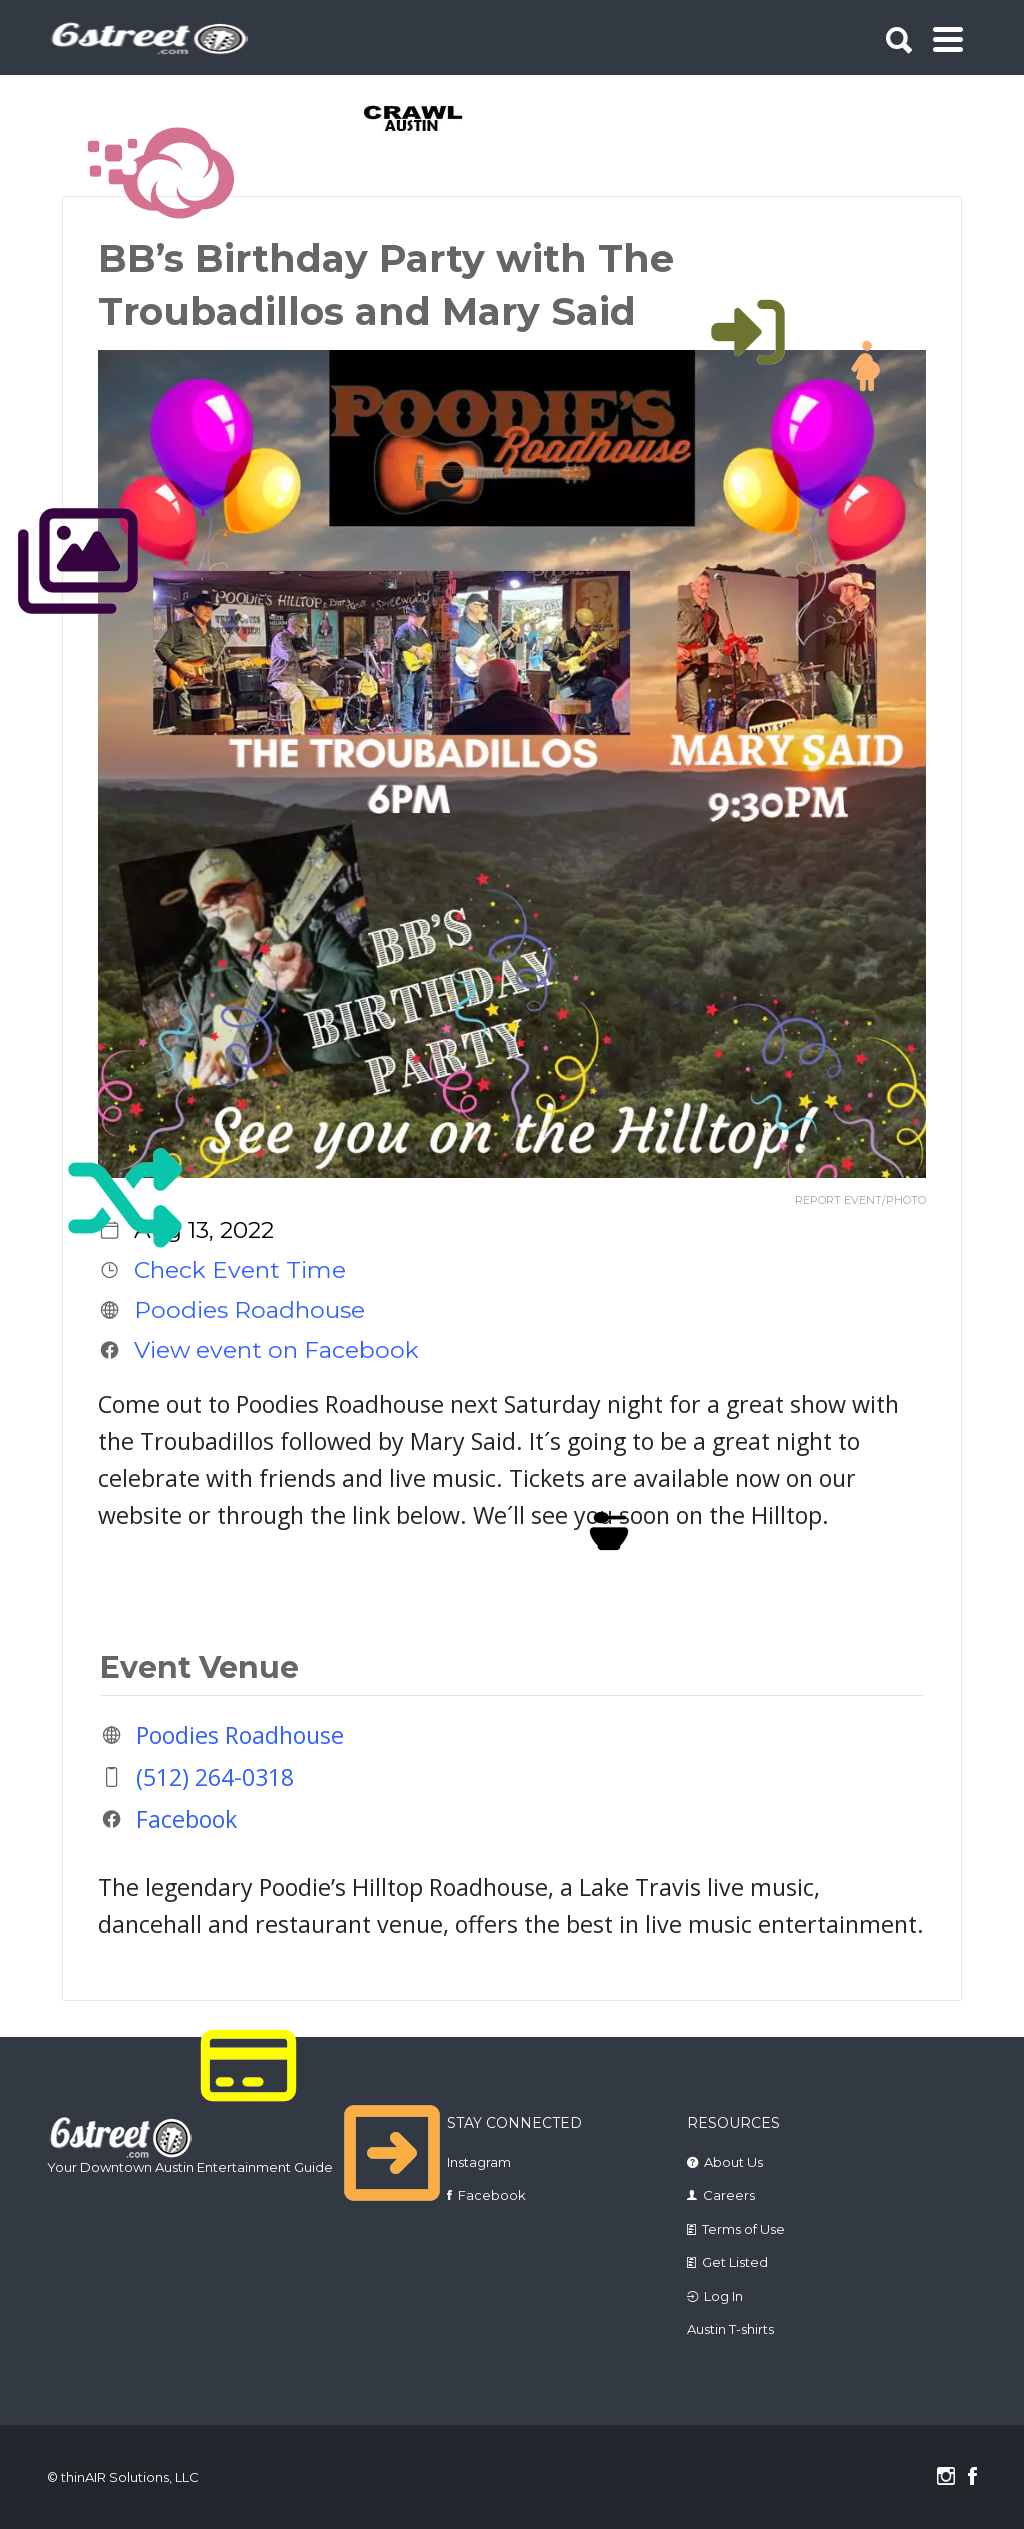 This screenshot has height=2529, width=1024. I want to click on navigate to the next screen or step, so click(392, 2153).